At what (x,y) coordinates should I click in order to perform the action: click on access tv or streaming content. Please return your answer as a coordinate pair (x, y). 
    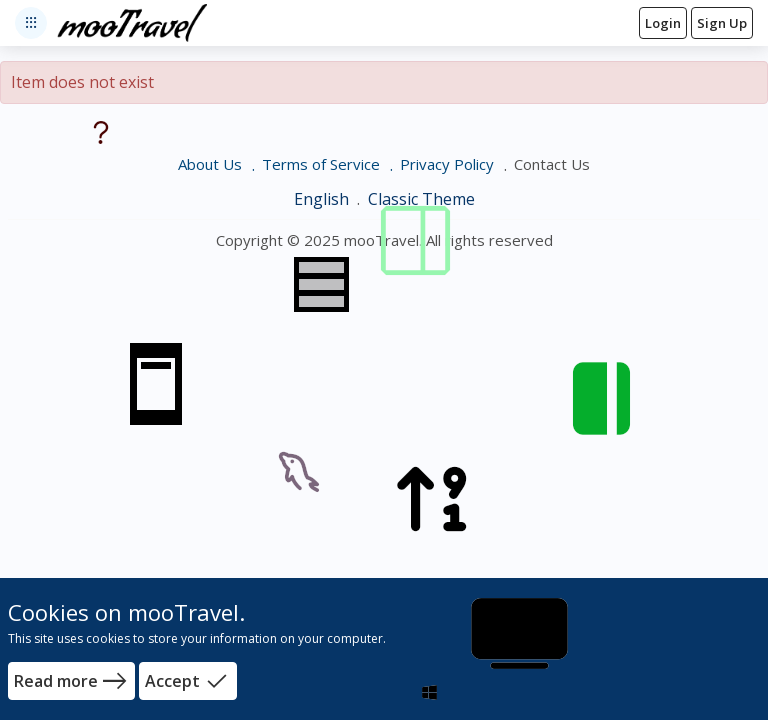
    Looking at the image, I should click on (519, 633).